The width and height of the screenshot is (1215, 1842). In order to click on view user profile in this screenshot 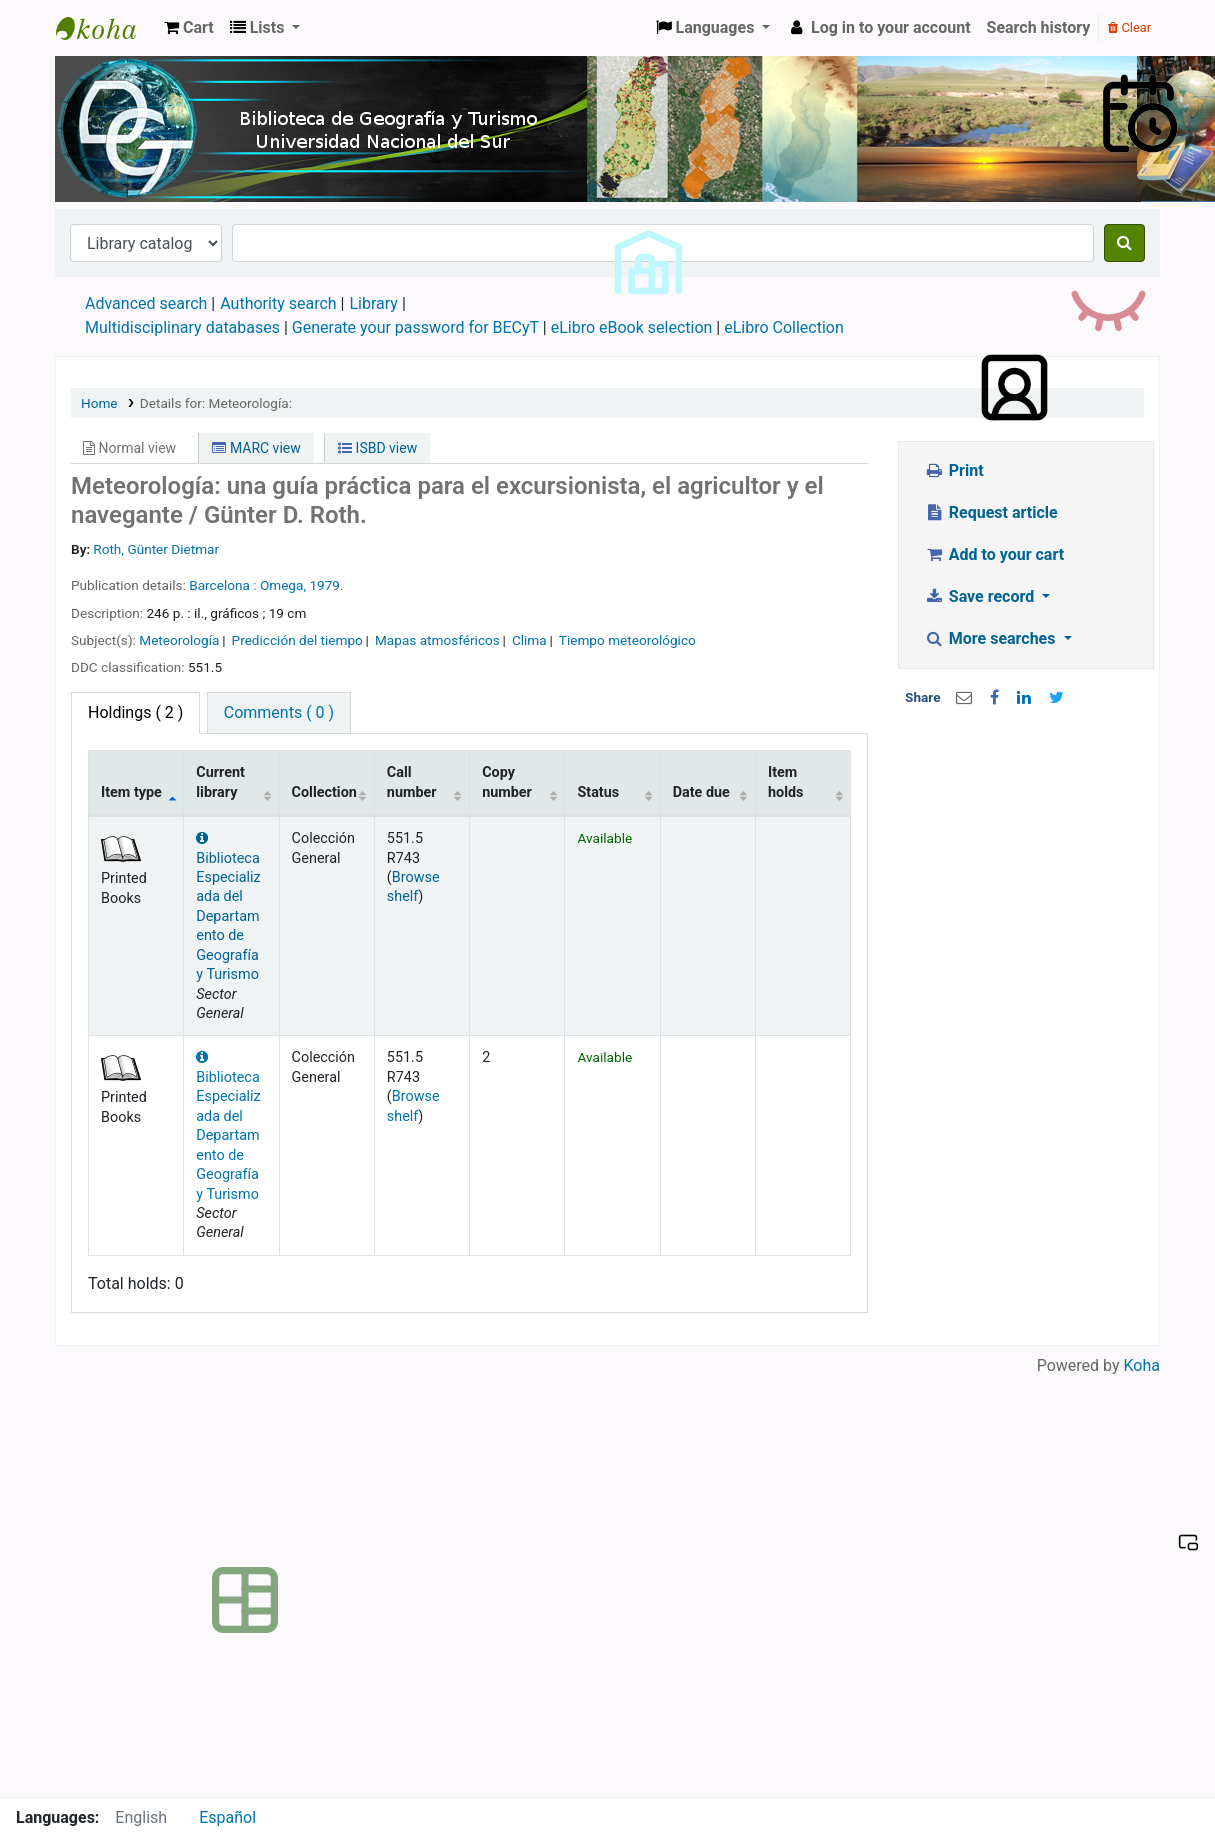, I will do `click(1014, 387)`.